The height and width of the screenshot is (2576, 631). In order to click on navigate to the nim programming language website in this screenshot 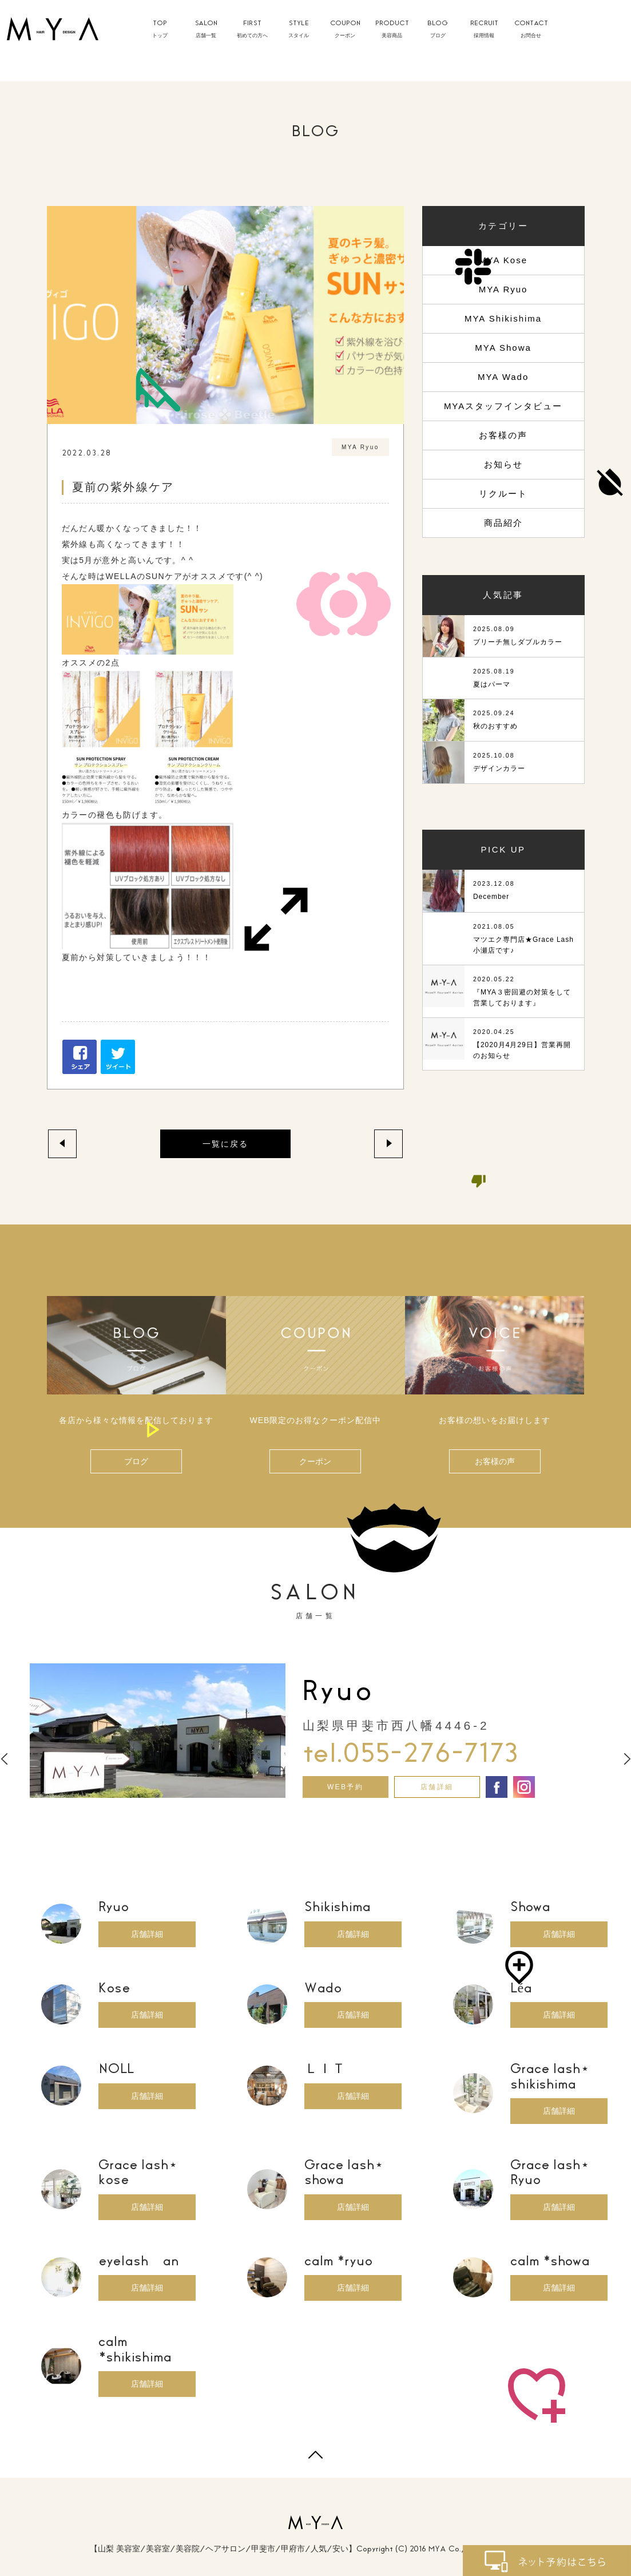, I will do `click(394, 1537)`.